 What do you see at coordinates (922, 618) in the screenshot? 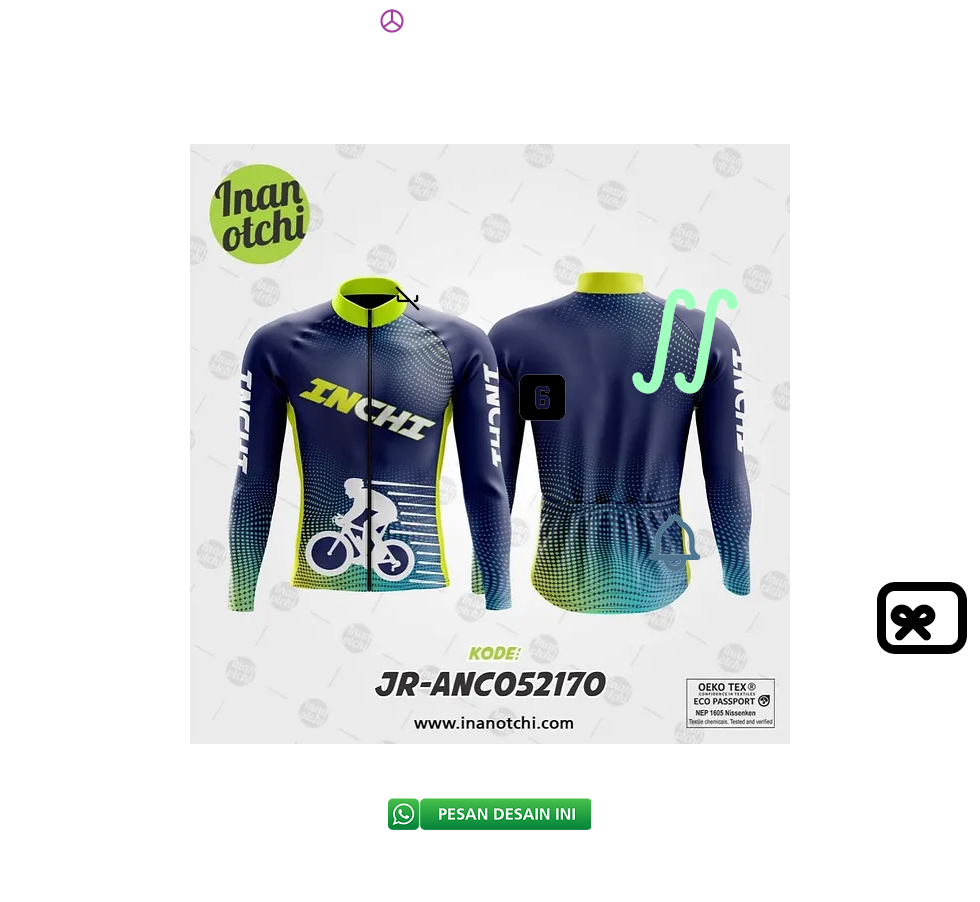
I see `access gift card balance or details` at bounding box center [922, 618].